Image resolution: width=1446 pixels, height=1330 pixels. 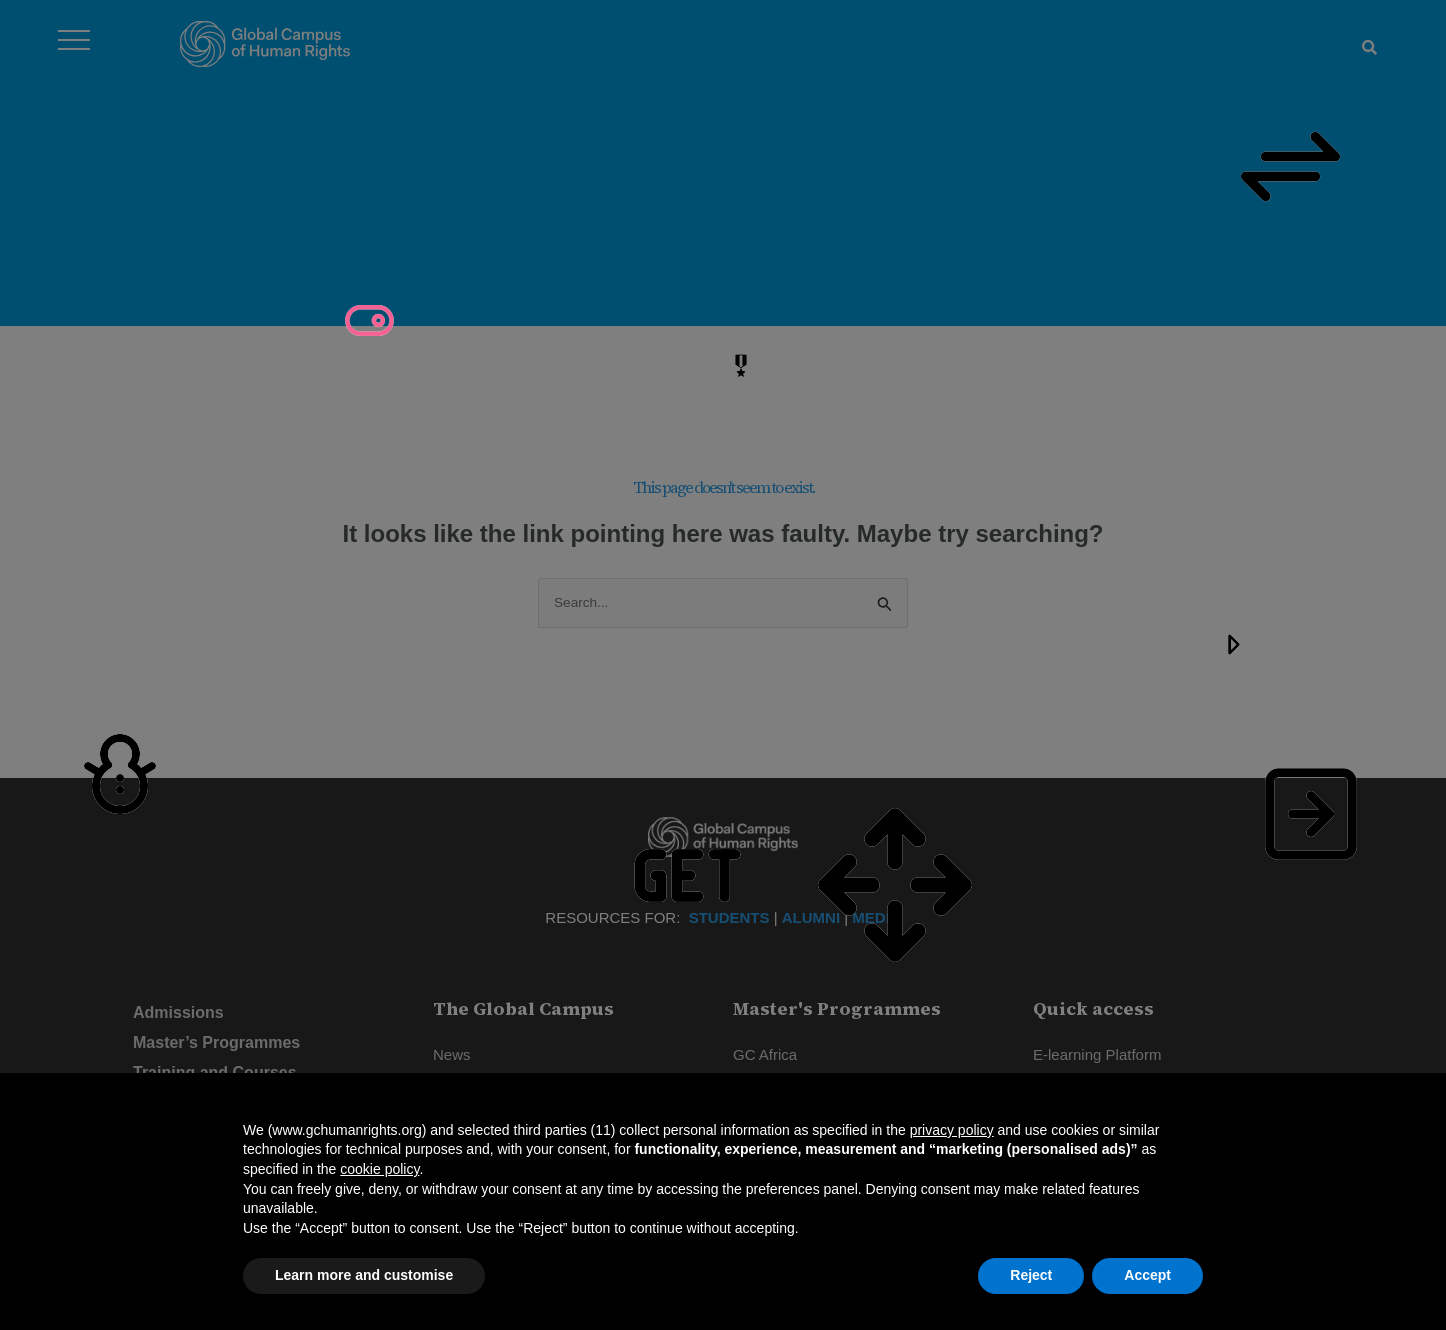 What do you see at coordinates (741, 366) in the screenshot?
I see `view achievements or awards` at bounding box center [741, 366].